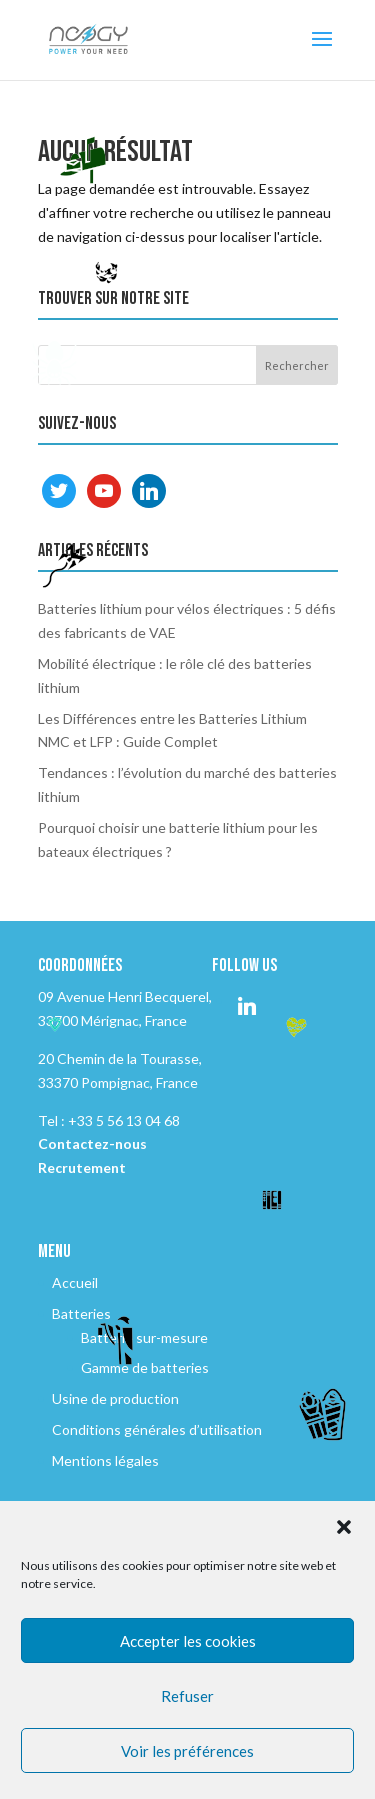  What do you see at coordinates (296, 1027) in the screenshot?
I see `indicates a healing or mending heart status` at bounding box center [296, 1027].